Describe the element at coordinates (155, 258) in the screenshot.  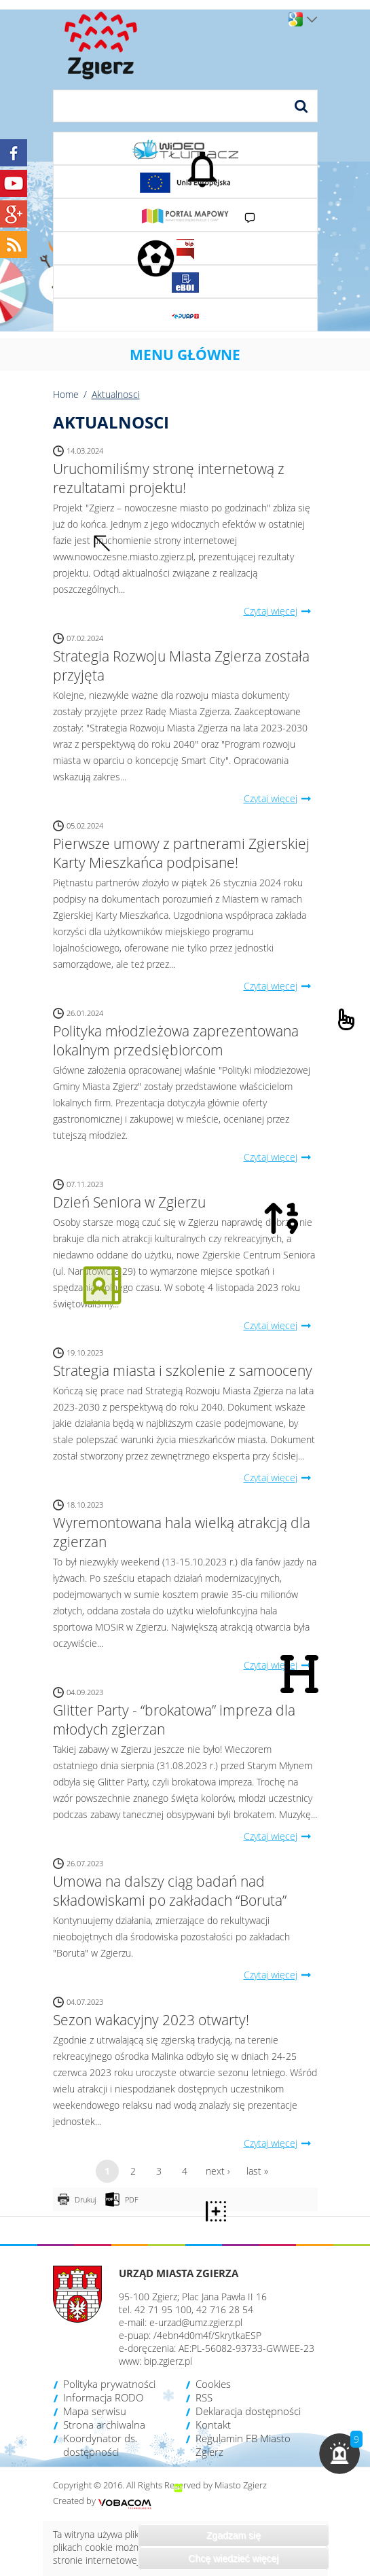
I see `access sports or soccer-related content` at that location.